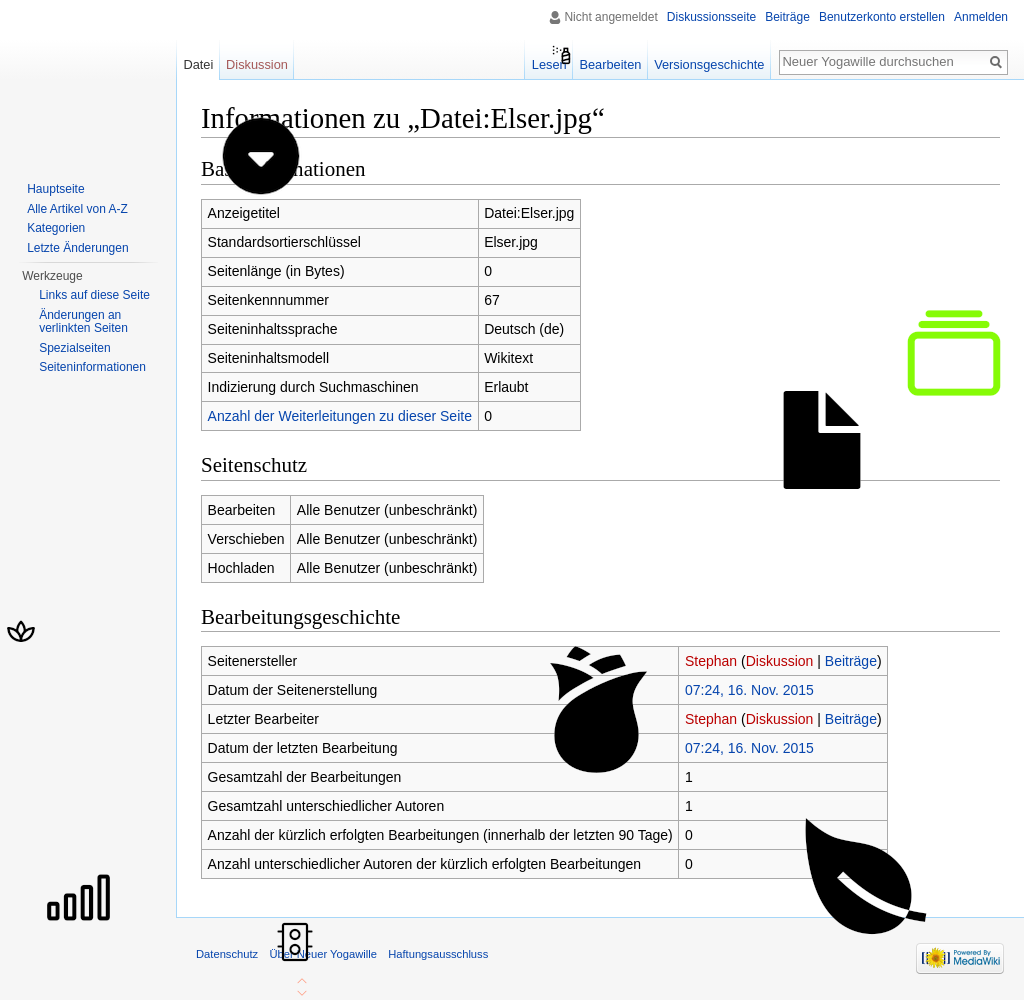 This screenshot has height=1000, width=1024. What do you see at coordinates (954, 353) in the screenshot?
I see `view photo albums` at bounding box center [954, 353].